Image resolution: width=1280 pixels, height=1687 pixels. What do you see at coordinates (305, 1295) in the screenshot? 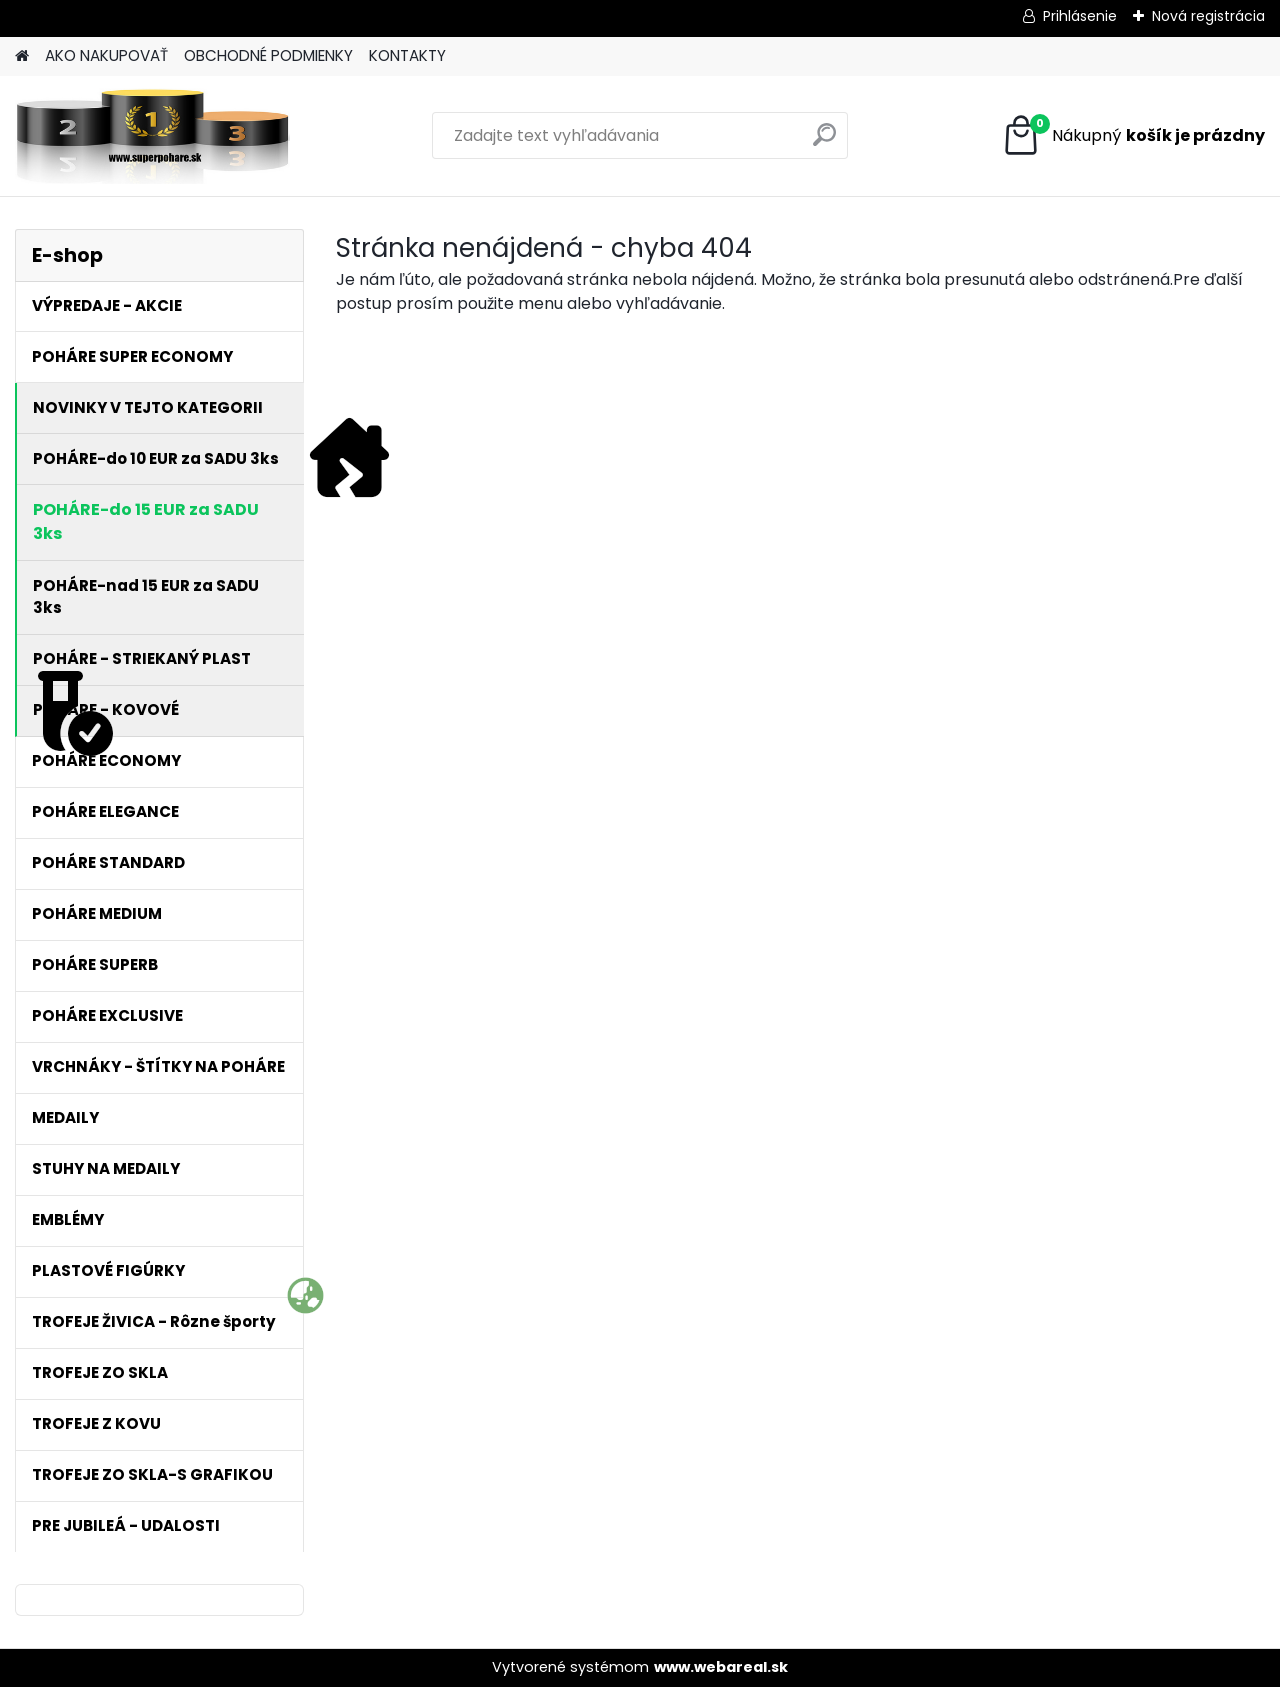
I see `switch to asia region settings` at bounding box center [305, 1295].